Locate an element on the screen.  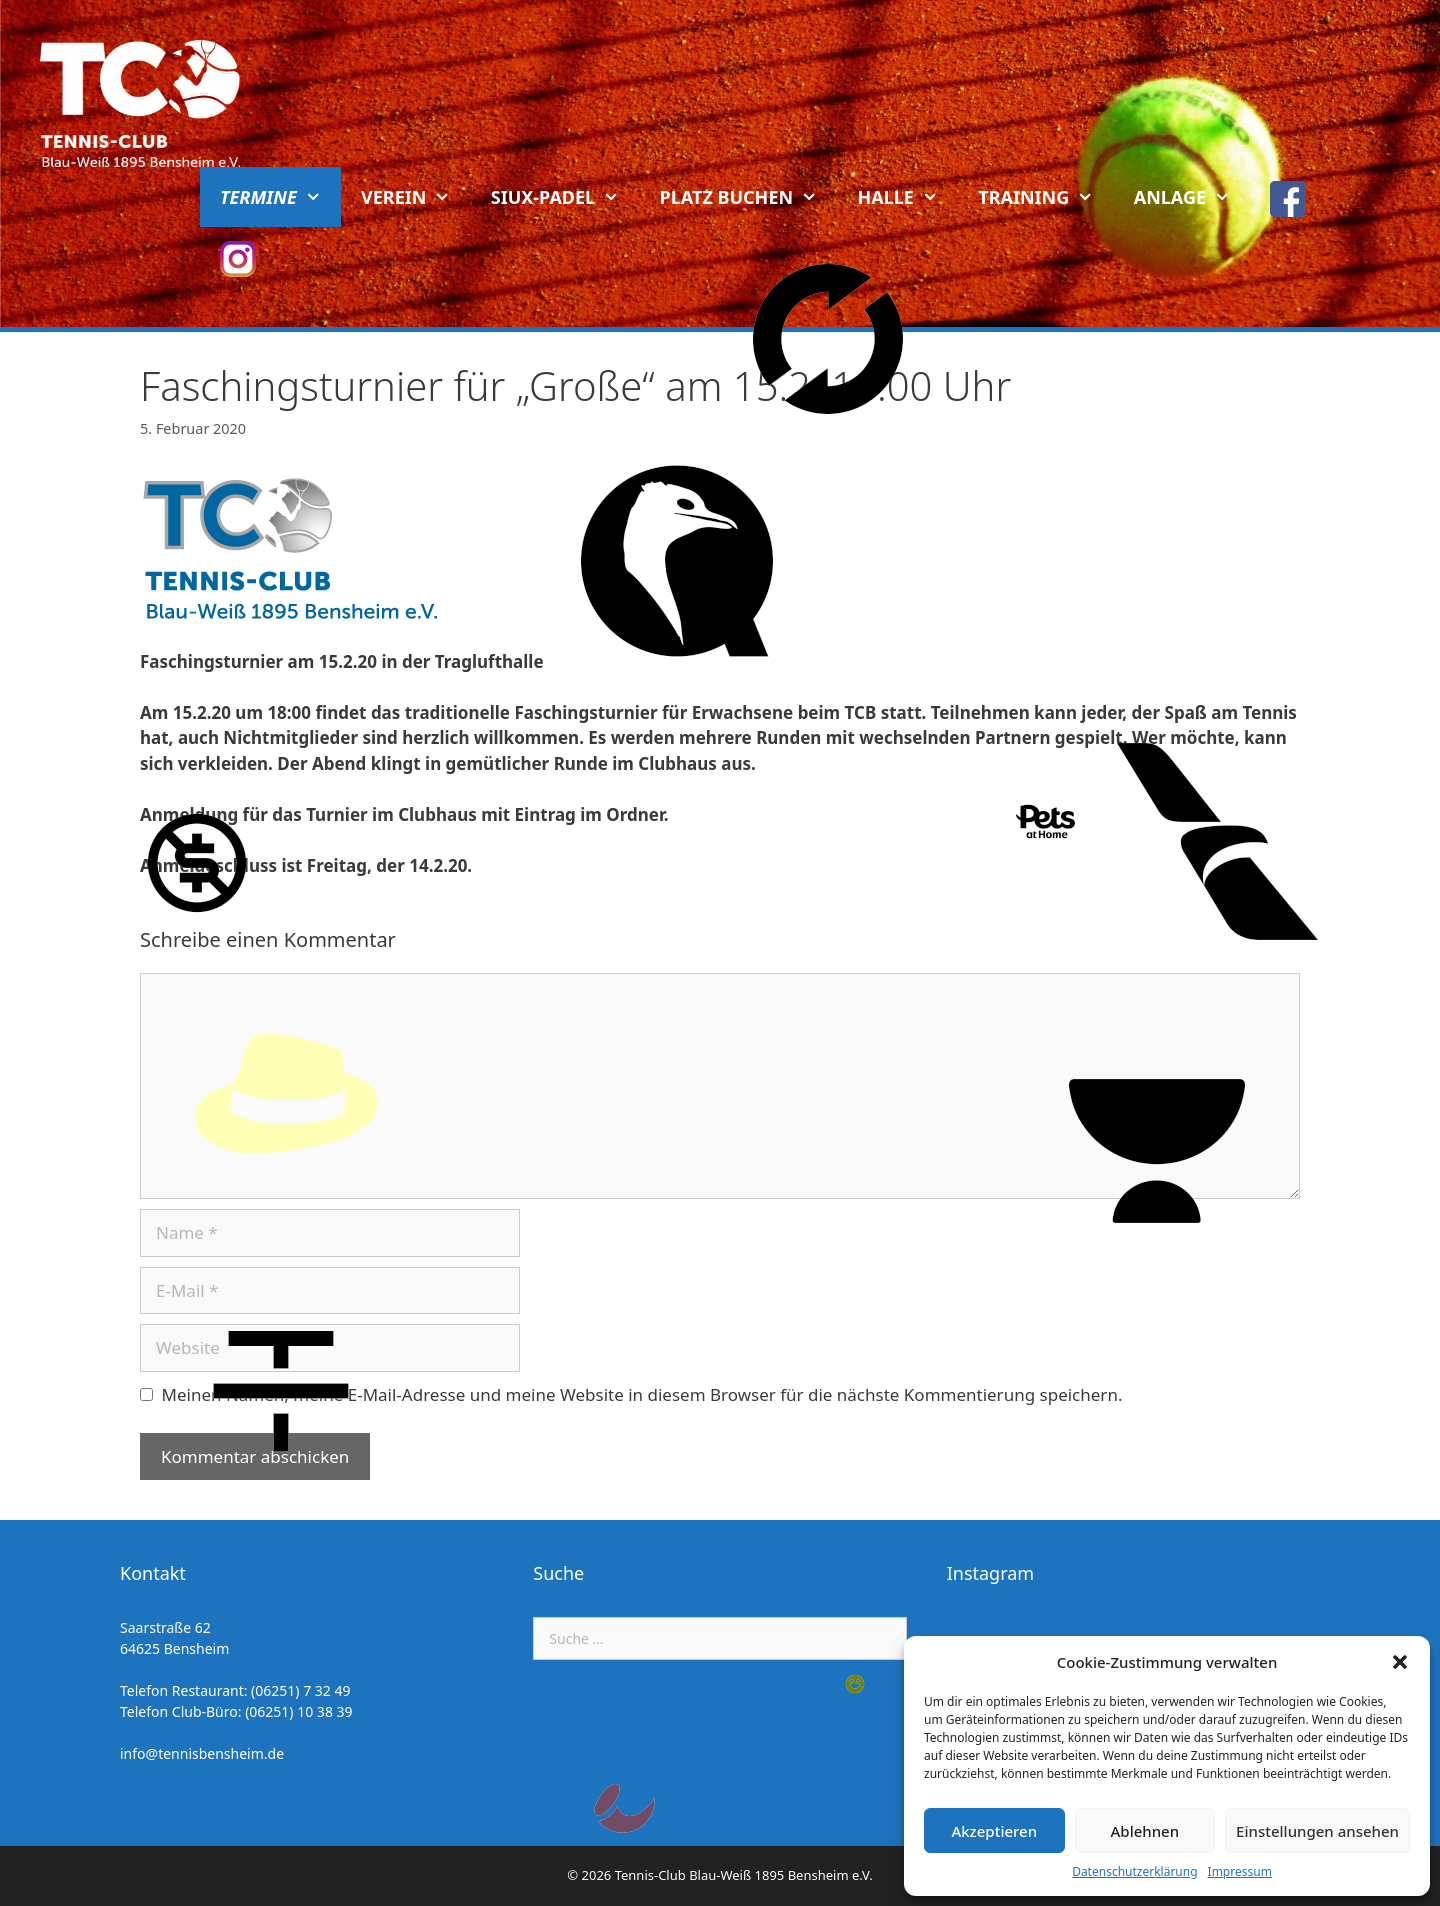
apply strikethrough formatting to selected text is located at coordinates (281, 1391).